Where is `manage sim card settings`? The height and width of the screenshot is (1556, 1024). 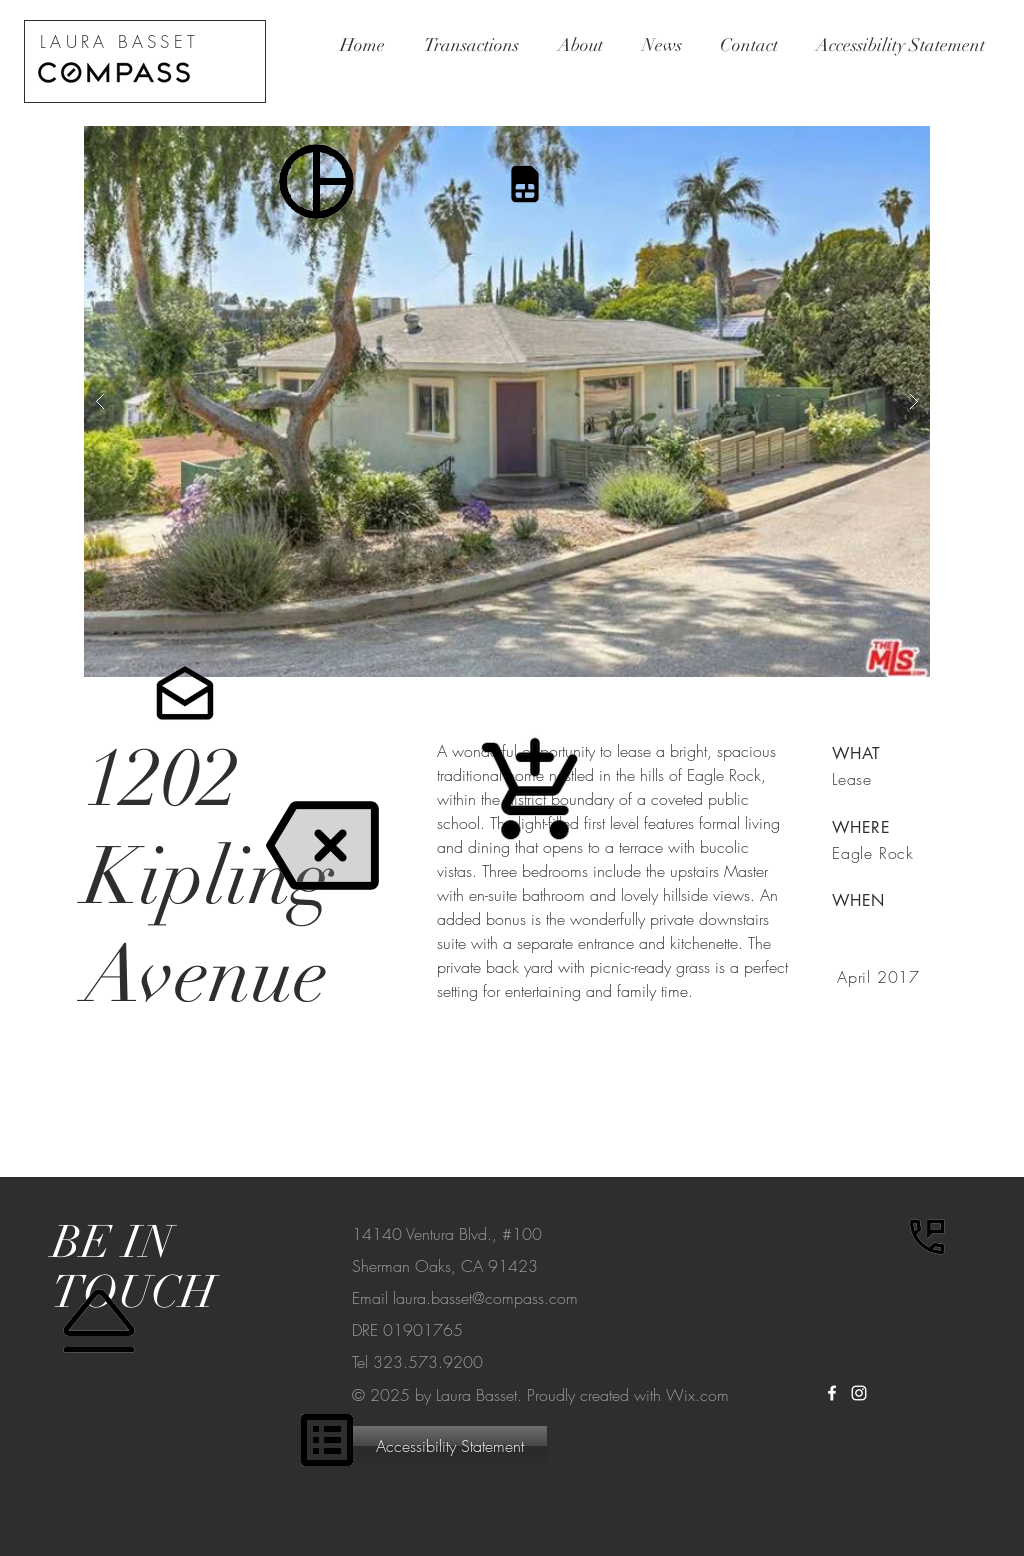
manage sim card settings is located at coordinates (525, 184).